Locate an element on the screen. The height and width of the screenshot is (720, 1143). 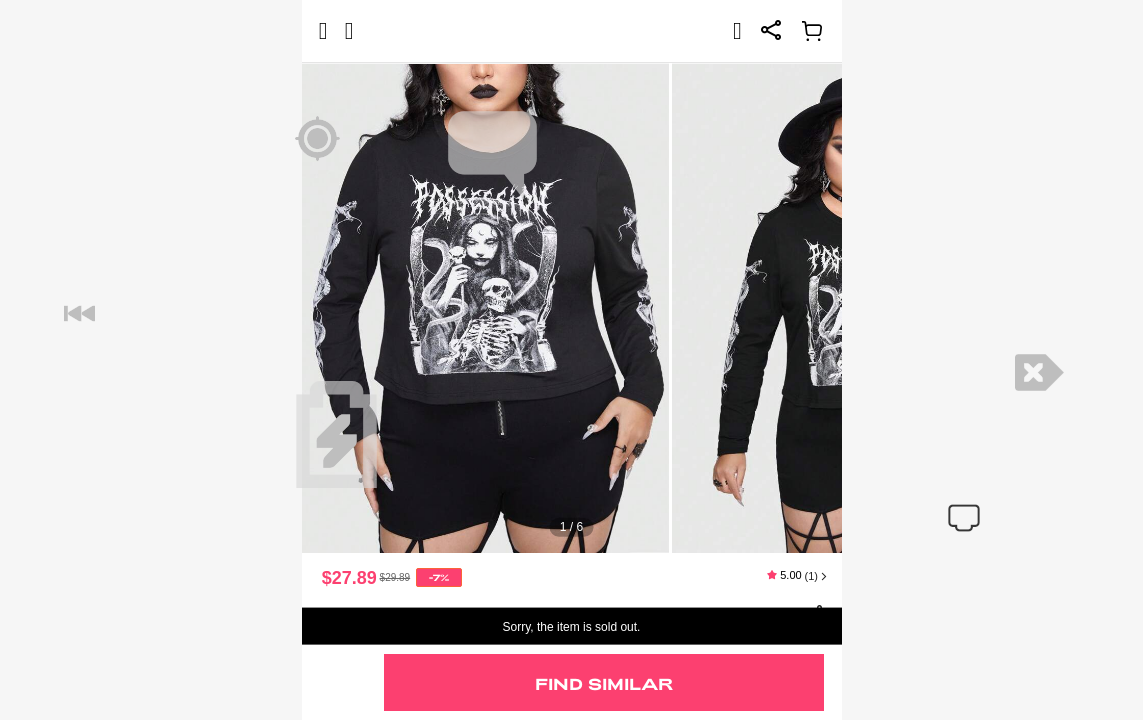
indicates user is available to chat is located at coordinates (492, 155).